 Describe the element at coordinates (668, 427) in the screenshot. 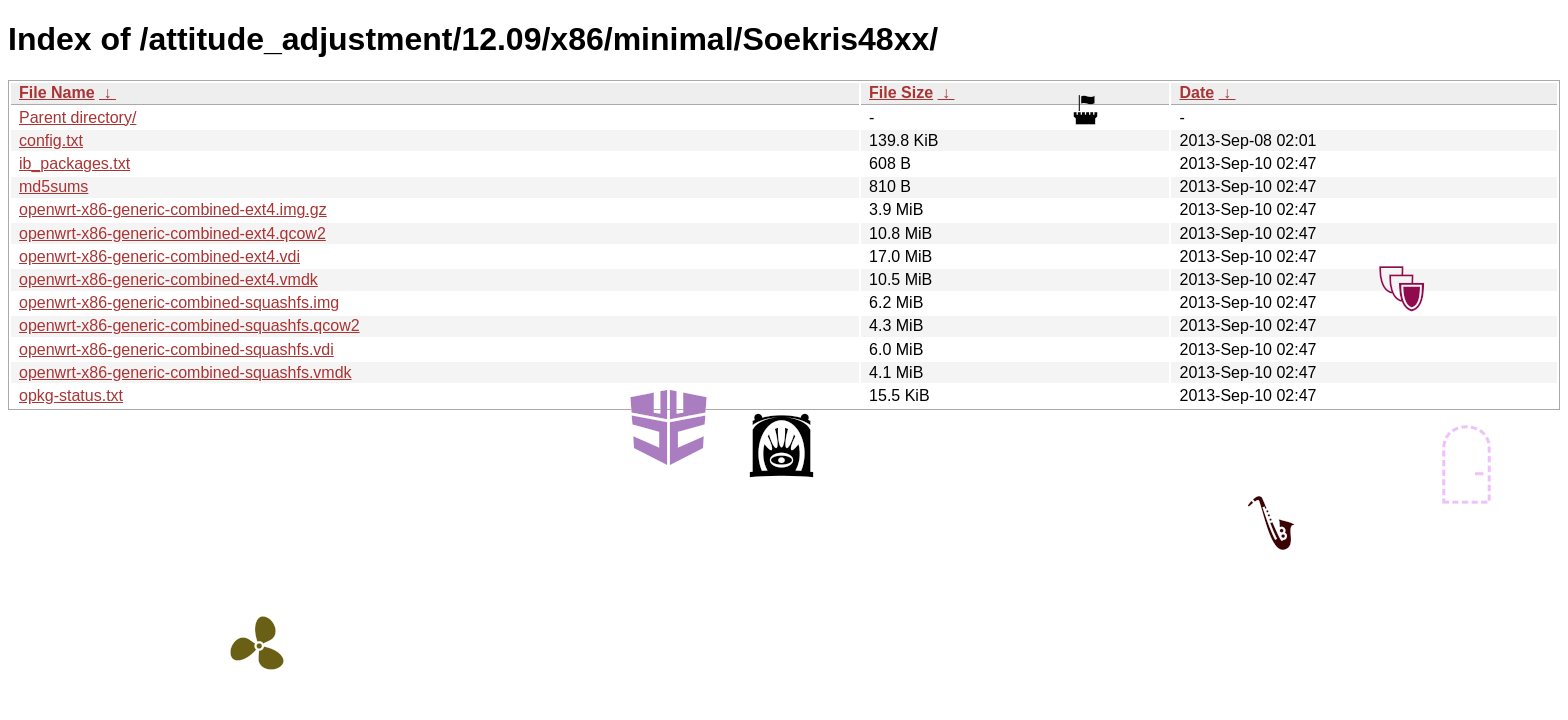

I see `abstract game logo or brand icon` at that location.